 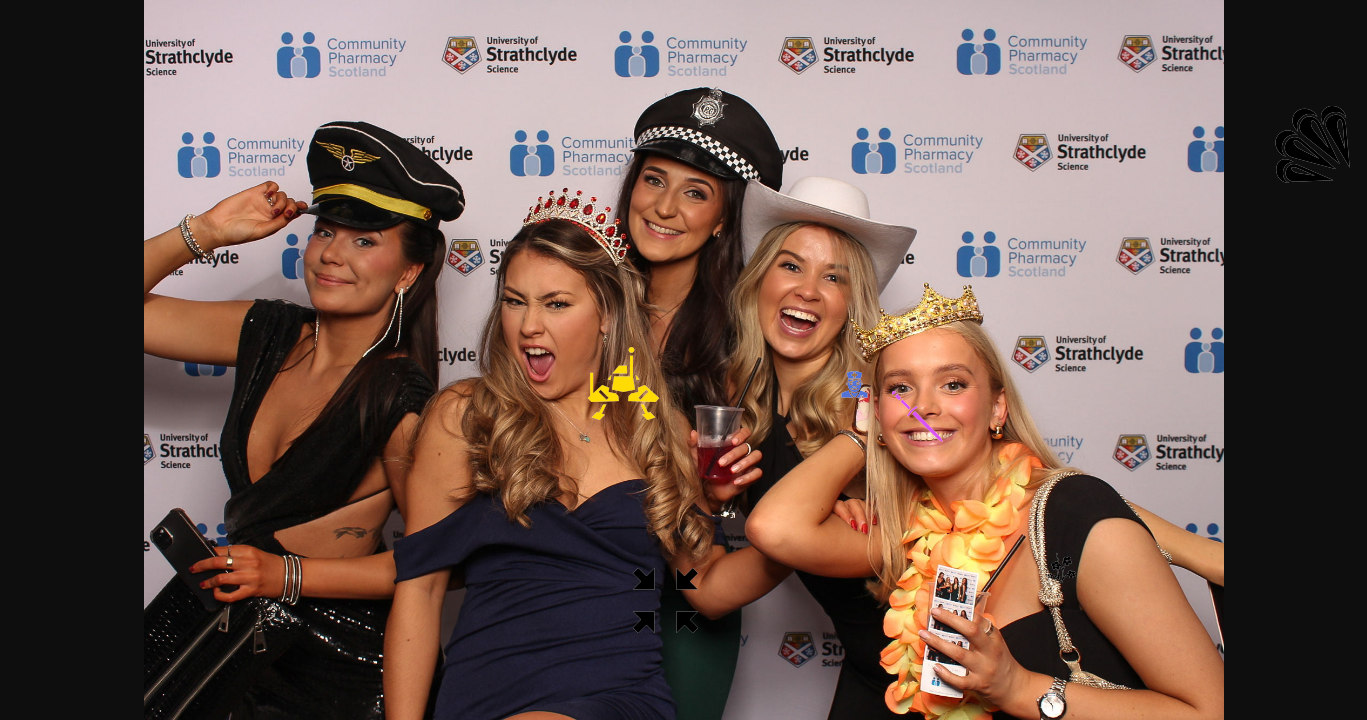 What do you see at coordinates (917, 416) in the screenshot?
I see `equip a two-handed sword weapon` at bounding box center [917, 416].